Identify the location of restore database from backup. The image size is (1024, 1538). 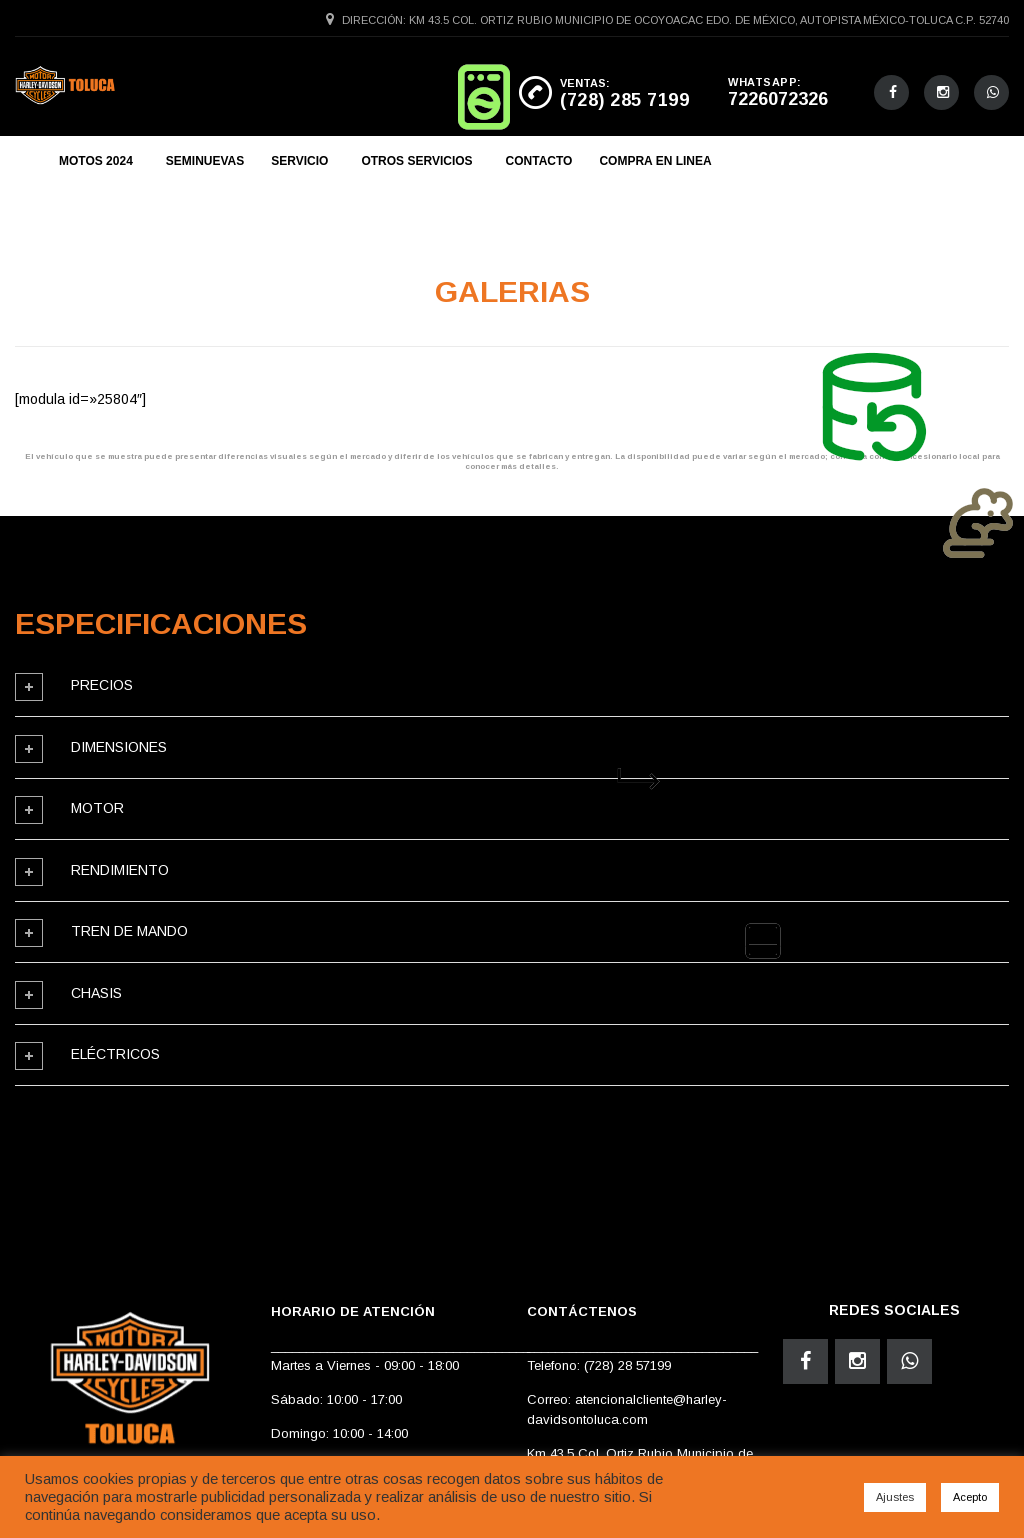
(872, 407).